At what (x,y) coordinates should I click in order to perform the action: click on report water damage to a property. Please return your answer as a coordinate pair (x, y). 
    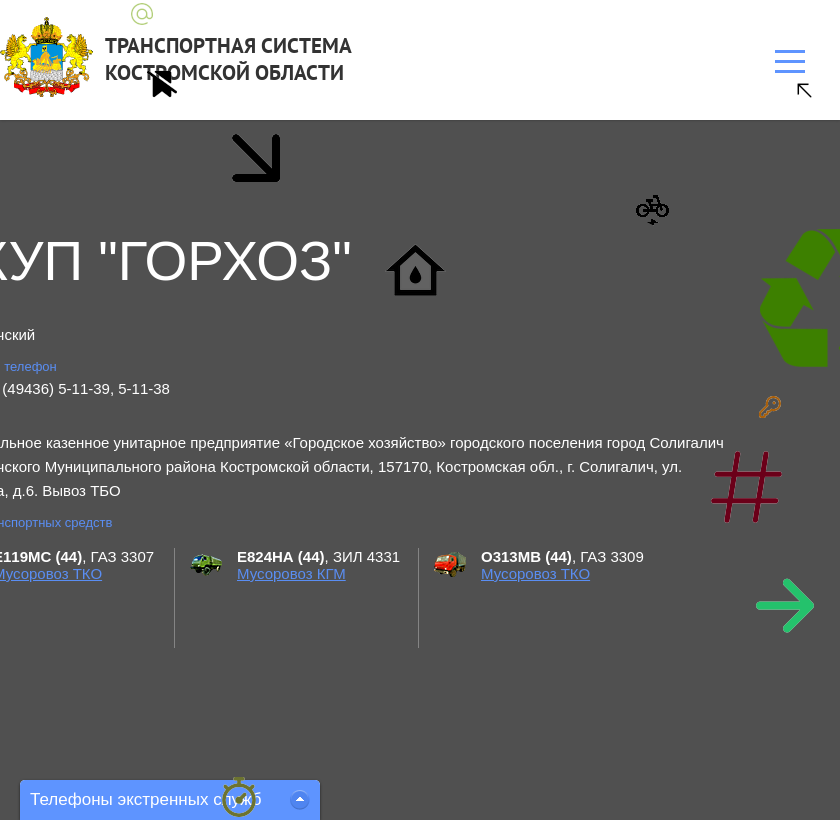
    Looking at the image, I should click on (415, 271).